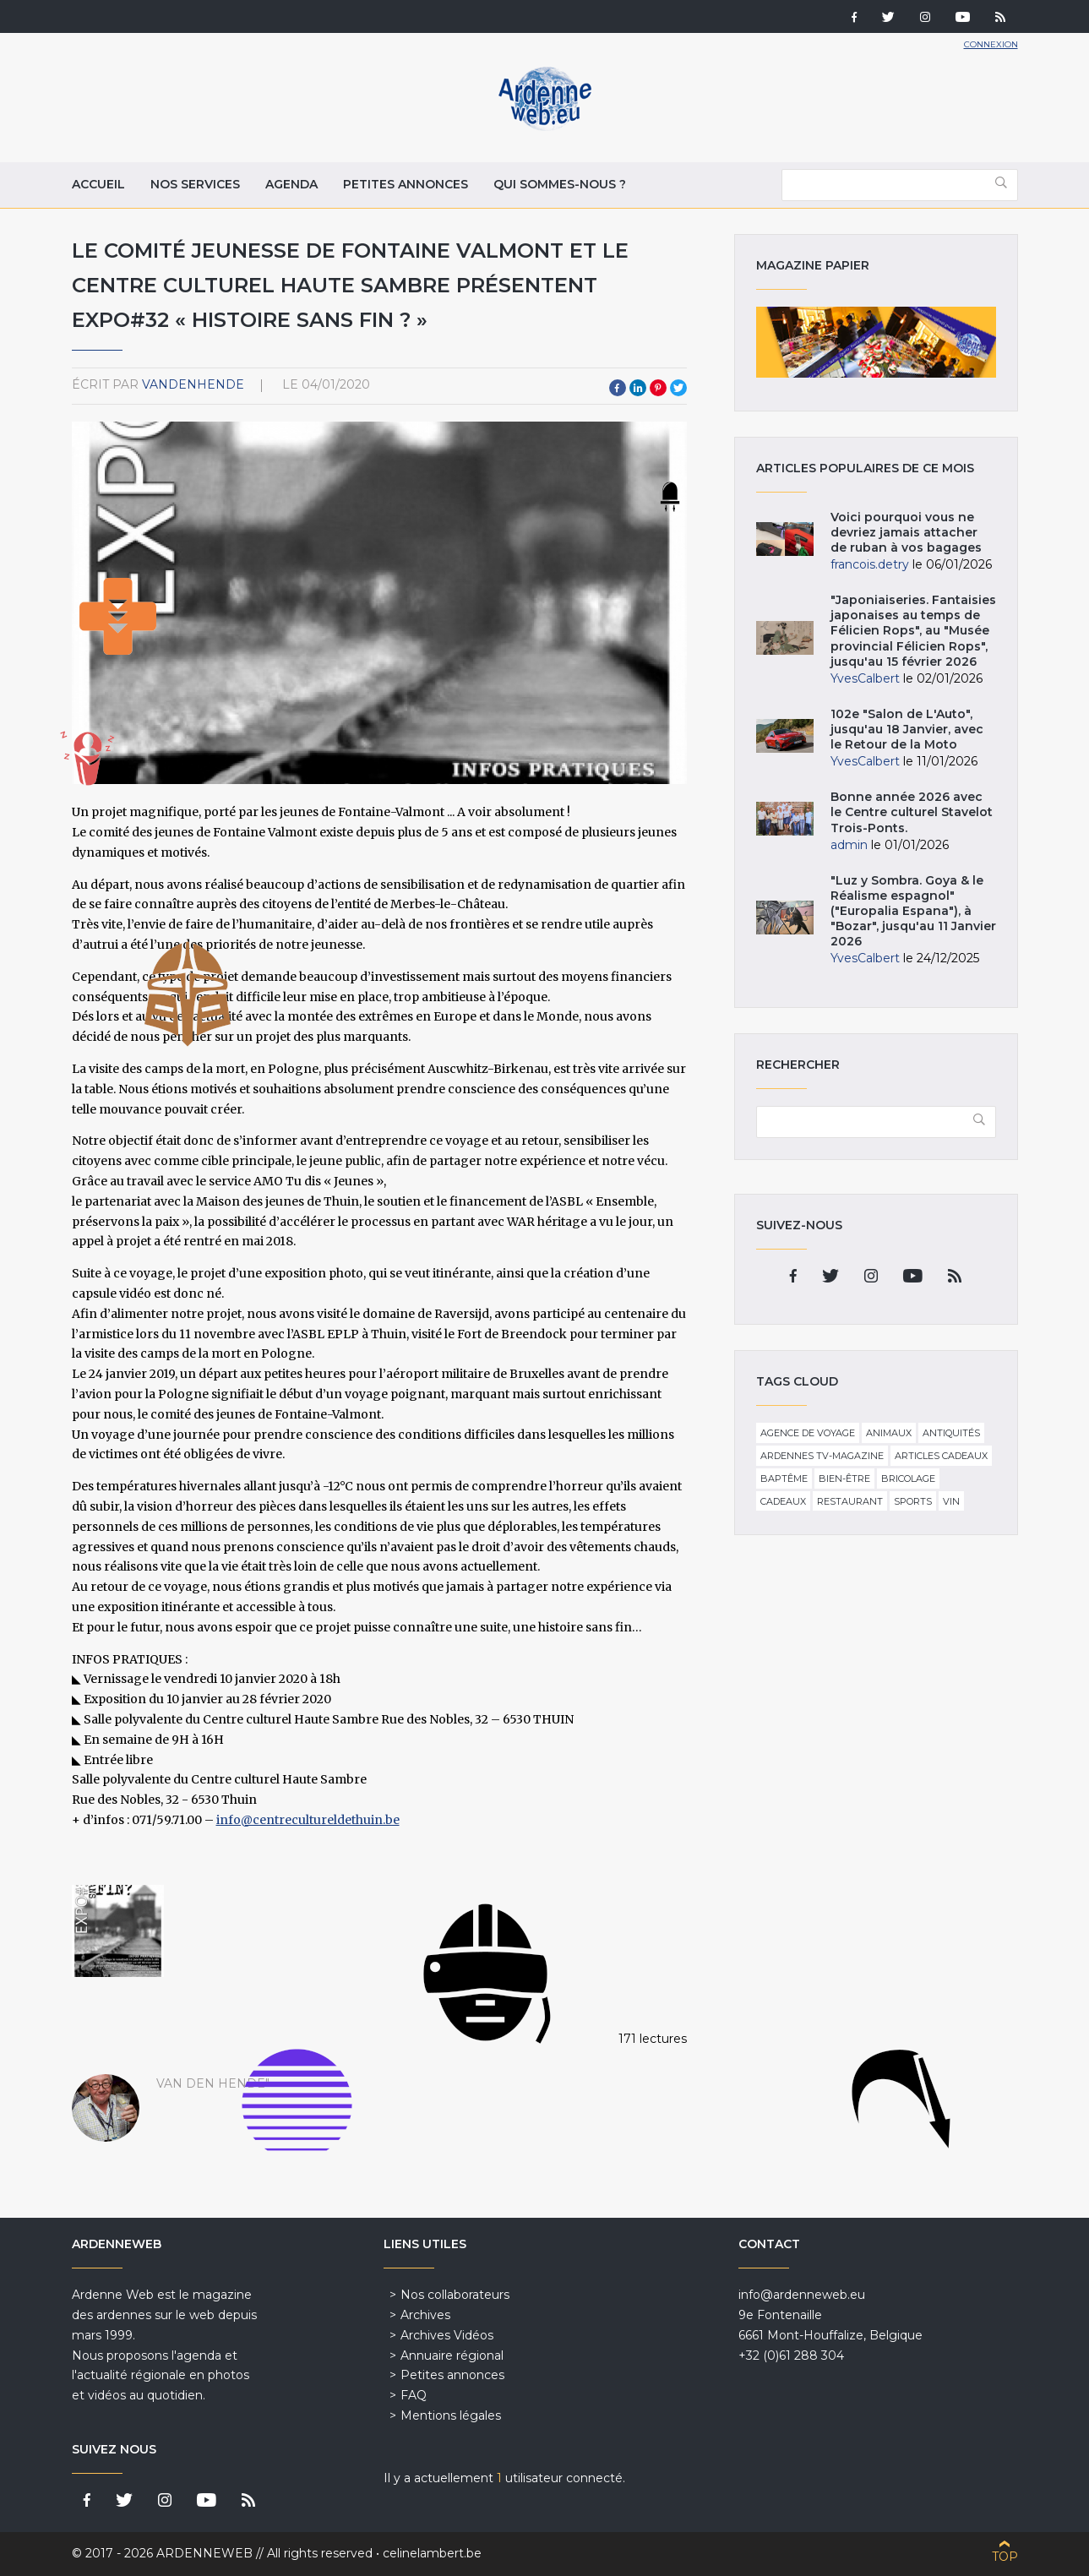 The height and width of the screenshot is (2576, 1089). I want to click on retro or synthwave style sun decoration, so click(297, 2104).